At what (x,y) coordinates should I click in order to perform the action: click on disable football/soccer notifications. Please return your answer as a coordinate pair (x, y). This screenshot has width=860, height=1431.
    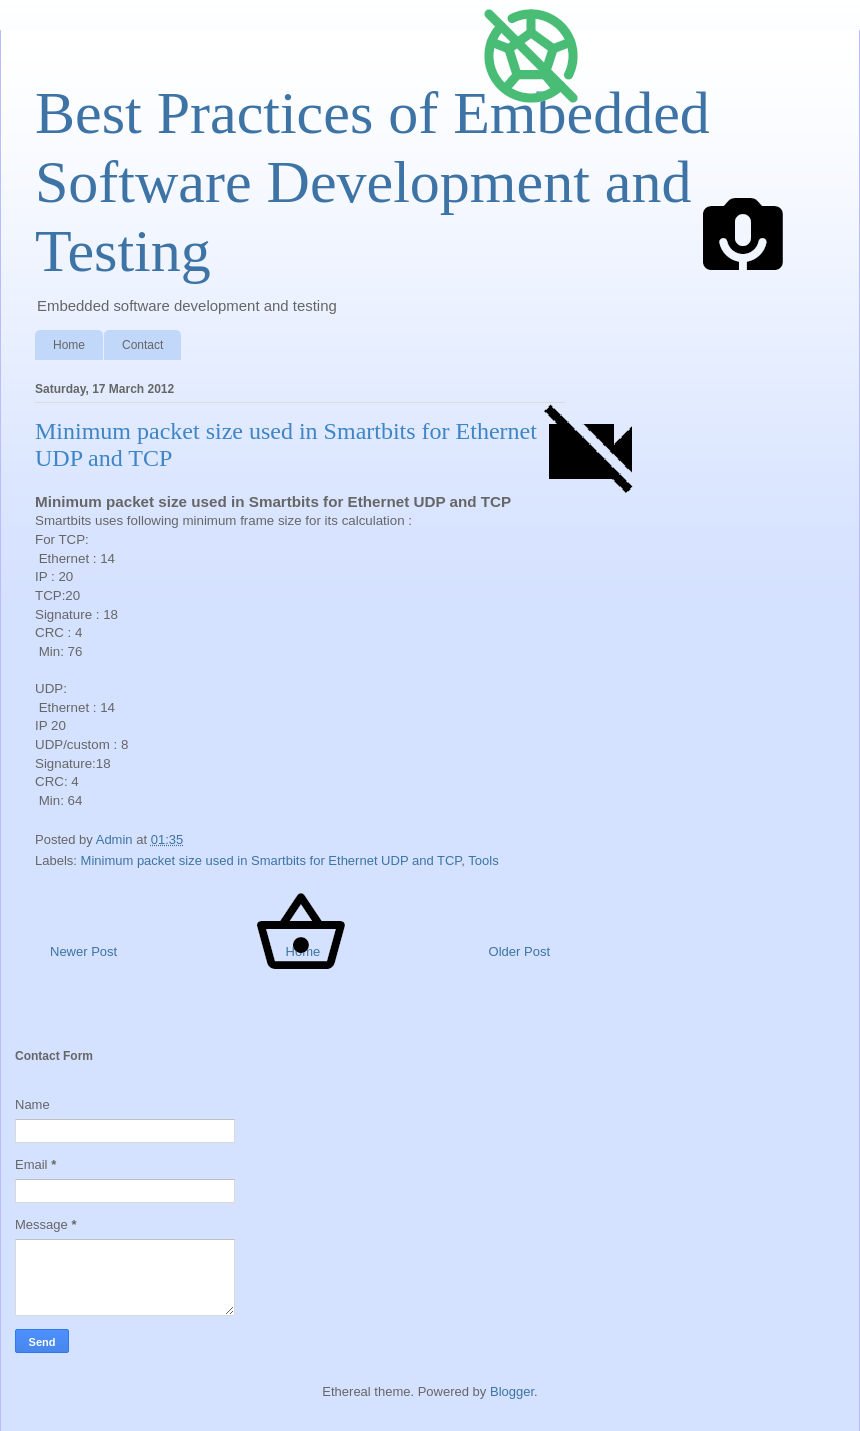
    Looking at the image, I should click on (531, 56).